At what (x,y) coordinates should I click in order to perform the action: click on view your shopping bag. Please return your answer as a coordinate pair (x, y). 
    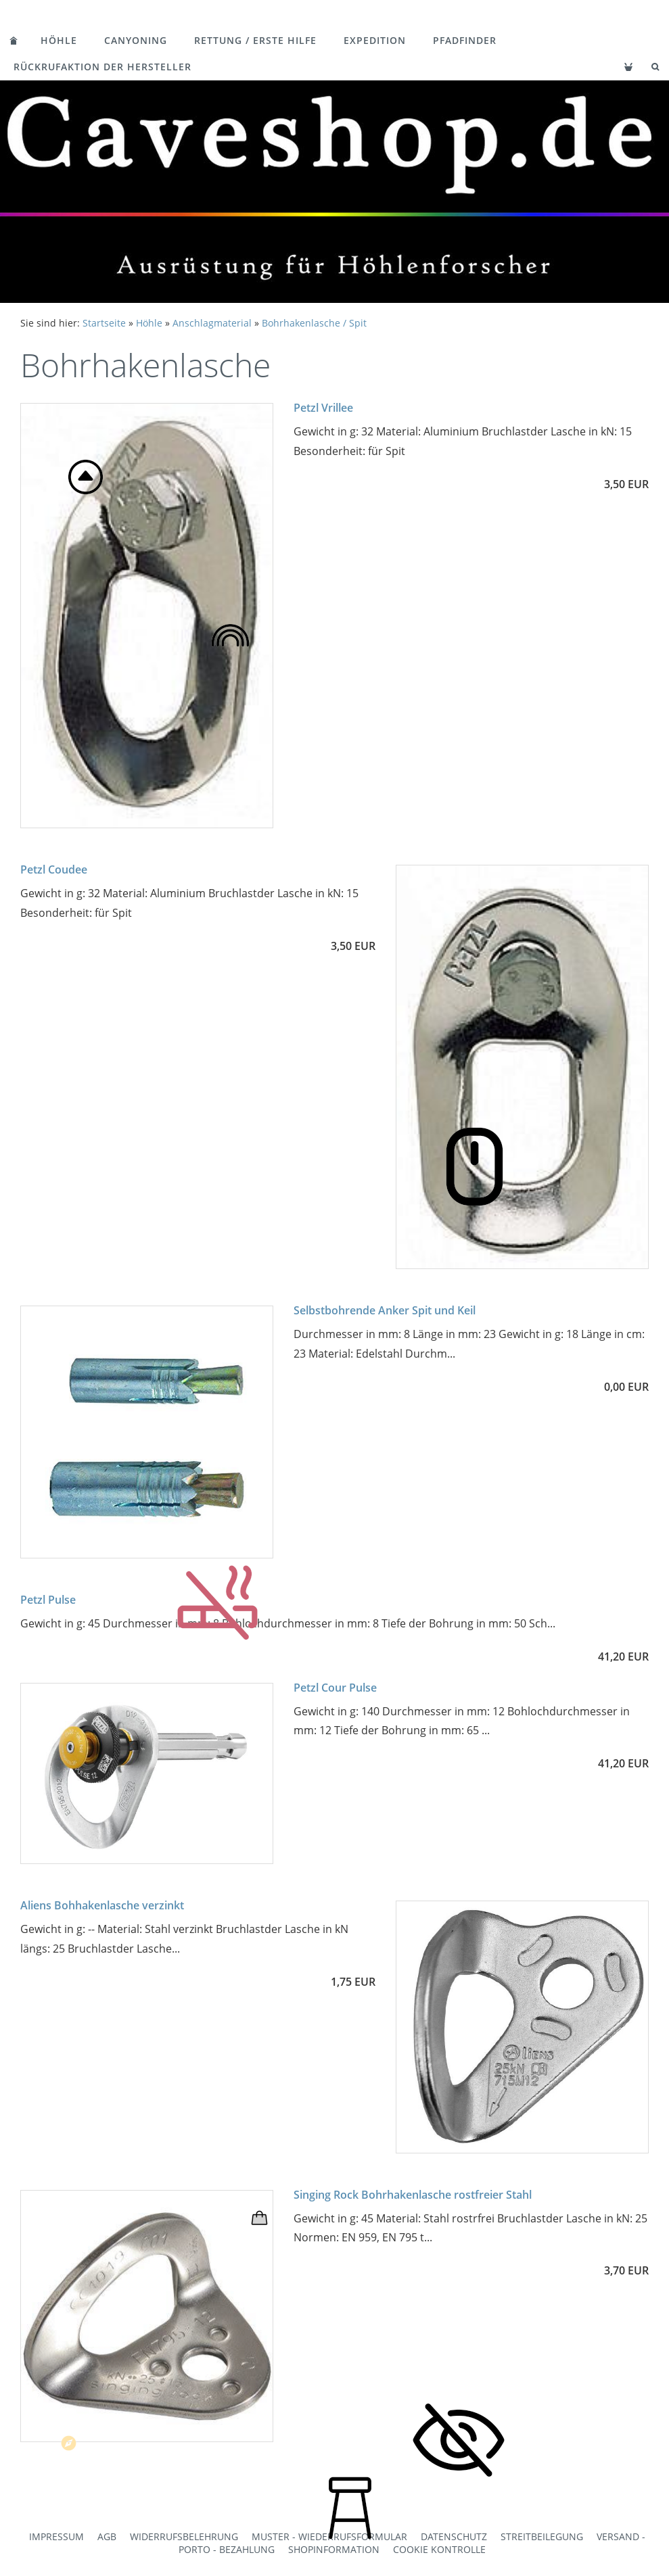
    Looking at the image, I should click on (259, 2218).